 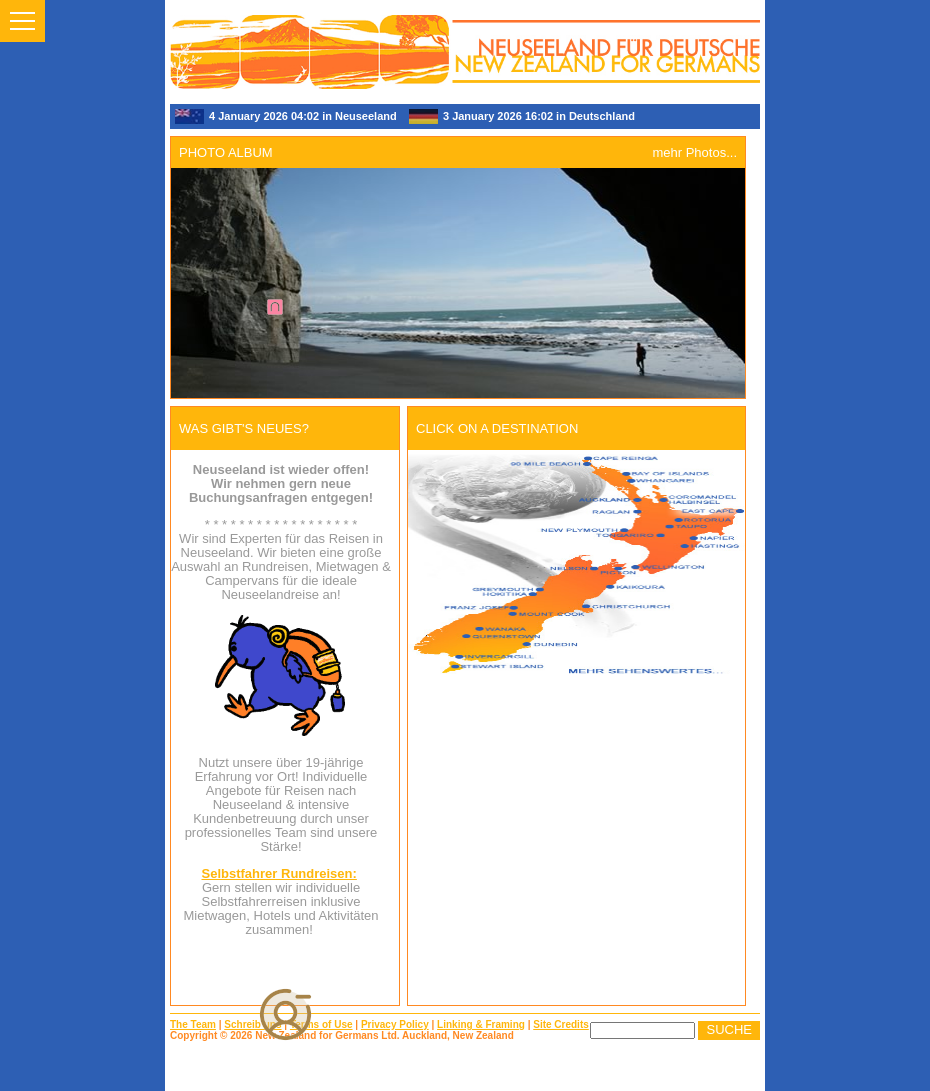 I want to click on remove a user from your contacts, so click(x=285, y=1014).